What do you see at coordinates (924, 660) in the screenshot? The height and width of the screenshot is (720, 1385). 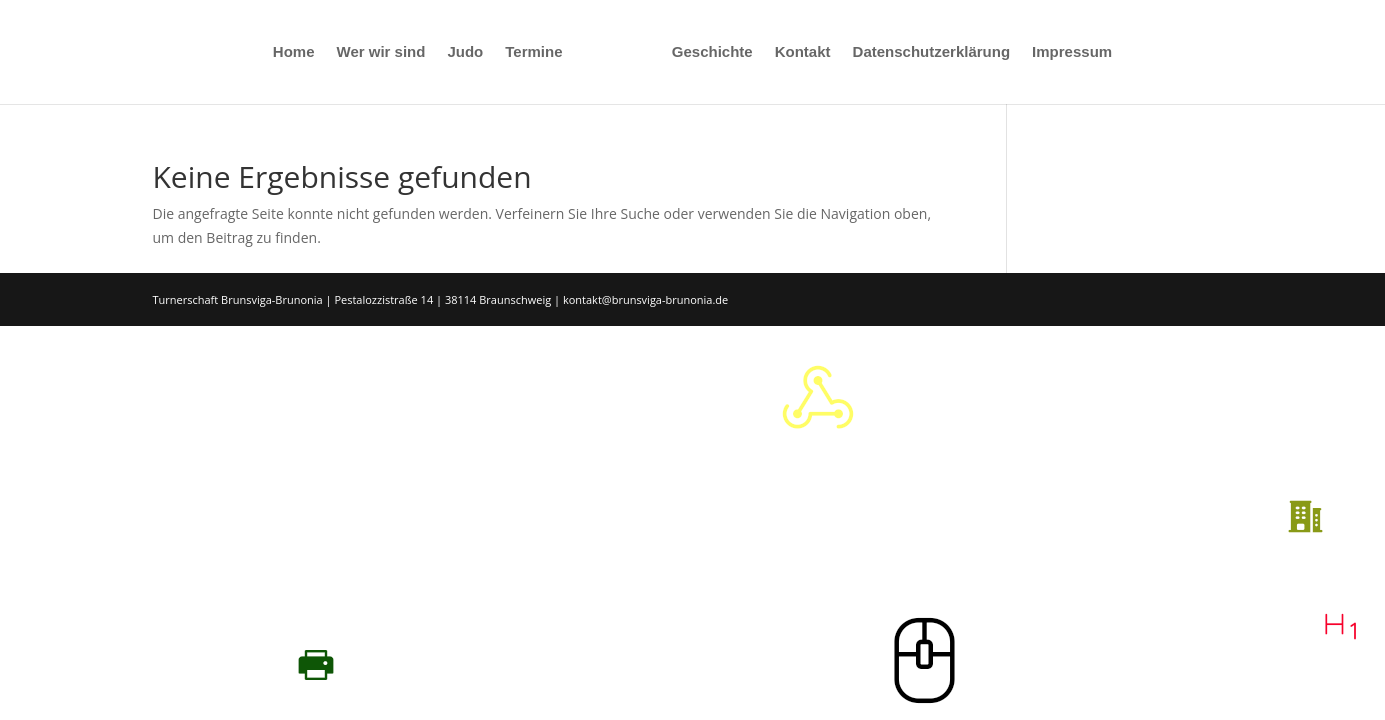 I see `middle mouse button click action` at bounding box center [924, 660].